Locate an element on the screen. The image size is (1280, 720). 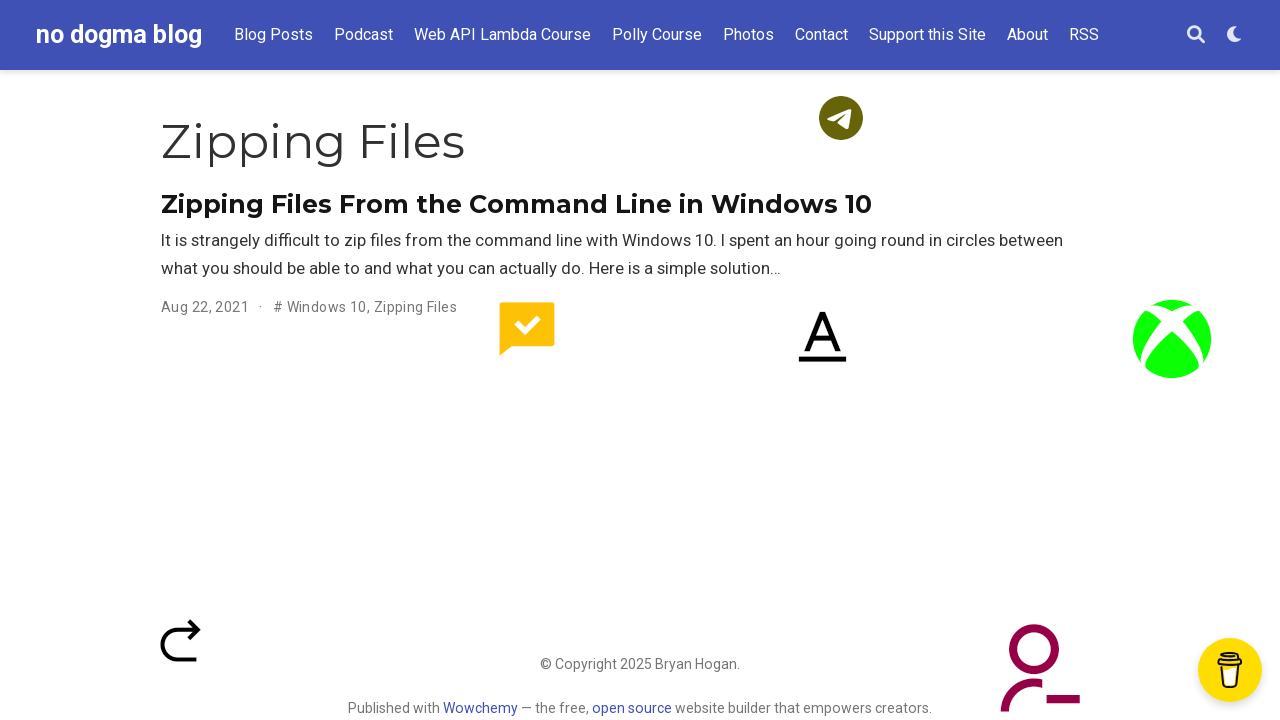
remove a user or contact is located at coordinates (1034, 670).